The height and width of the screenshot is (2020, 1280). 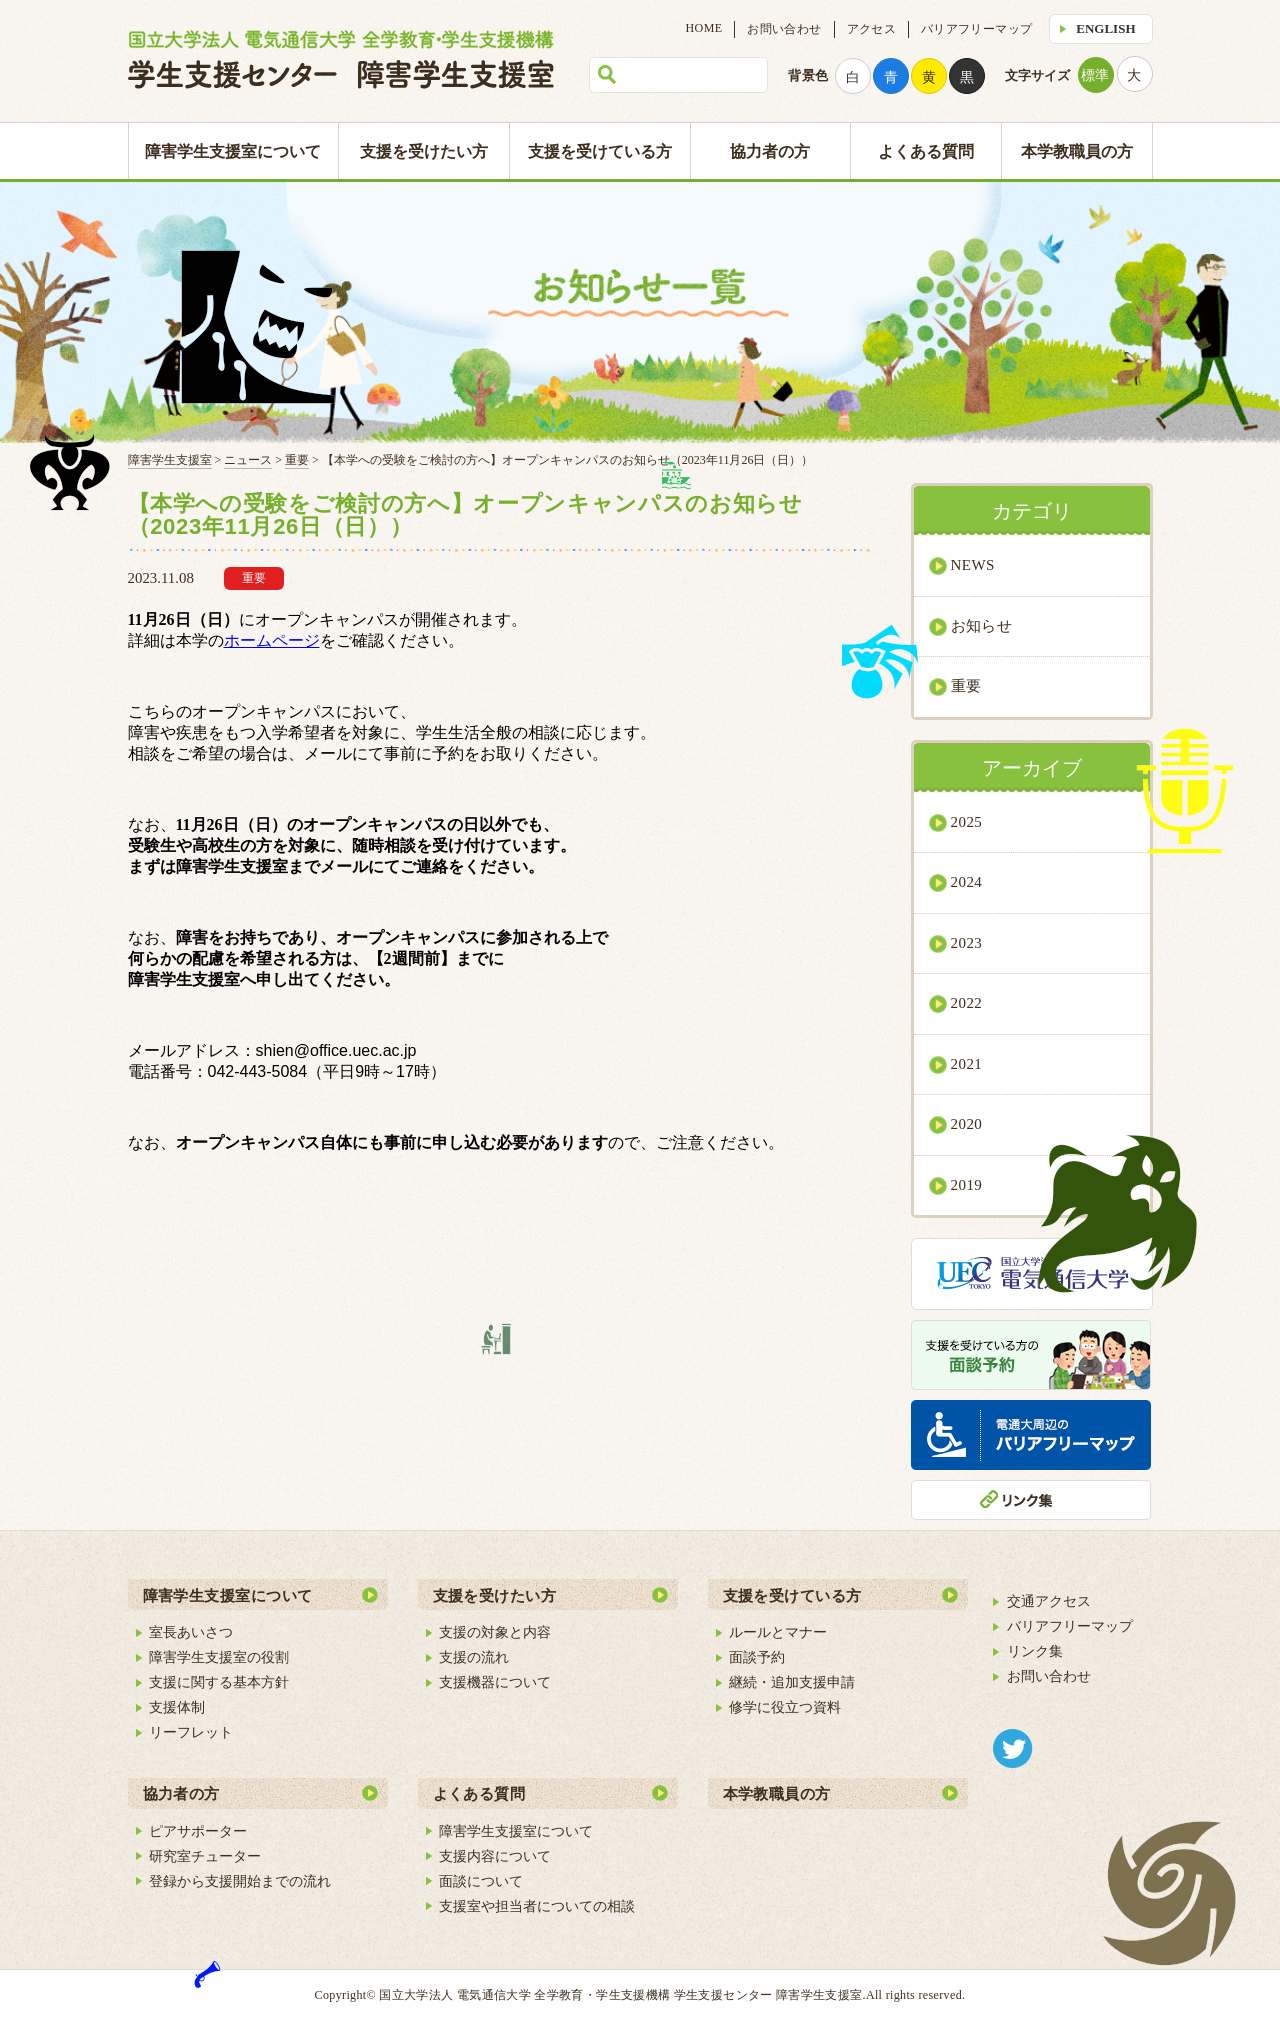 What do you see at coordinates (1170, 1893) in the screenshot?
I see `represents a shell or spiral-themed game item` at bounding box center [1170, 1893].